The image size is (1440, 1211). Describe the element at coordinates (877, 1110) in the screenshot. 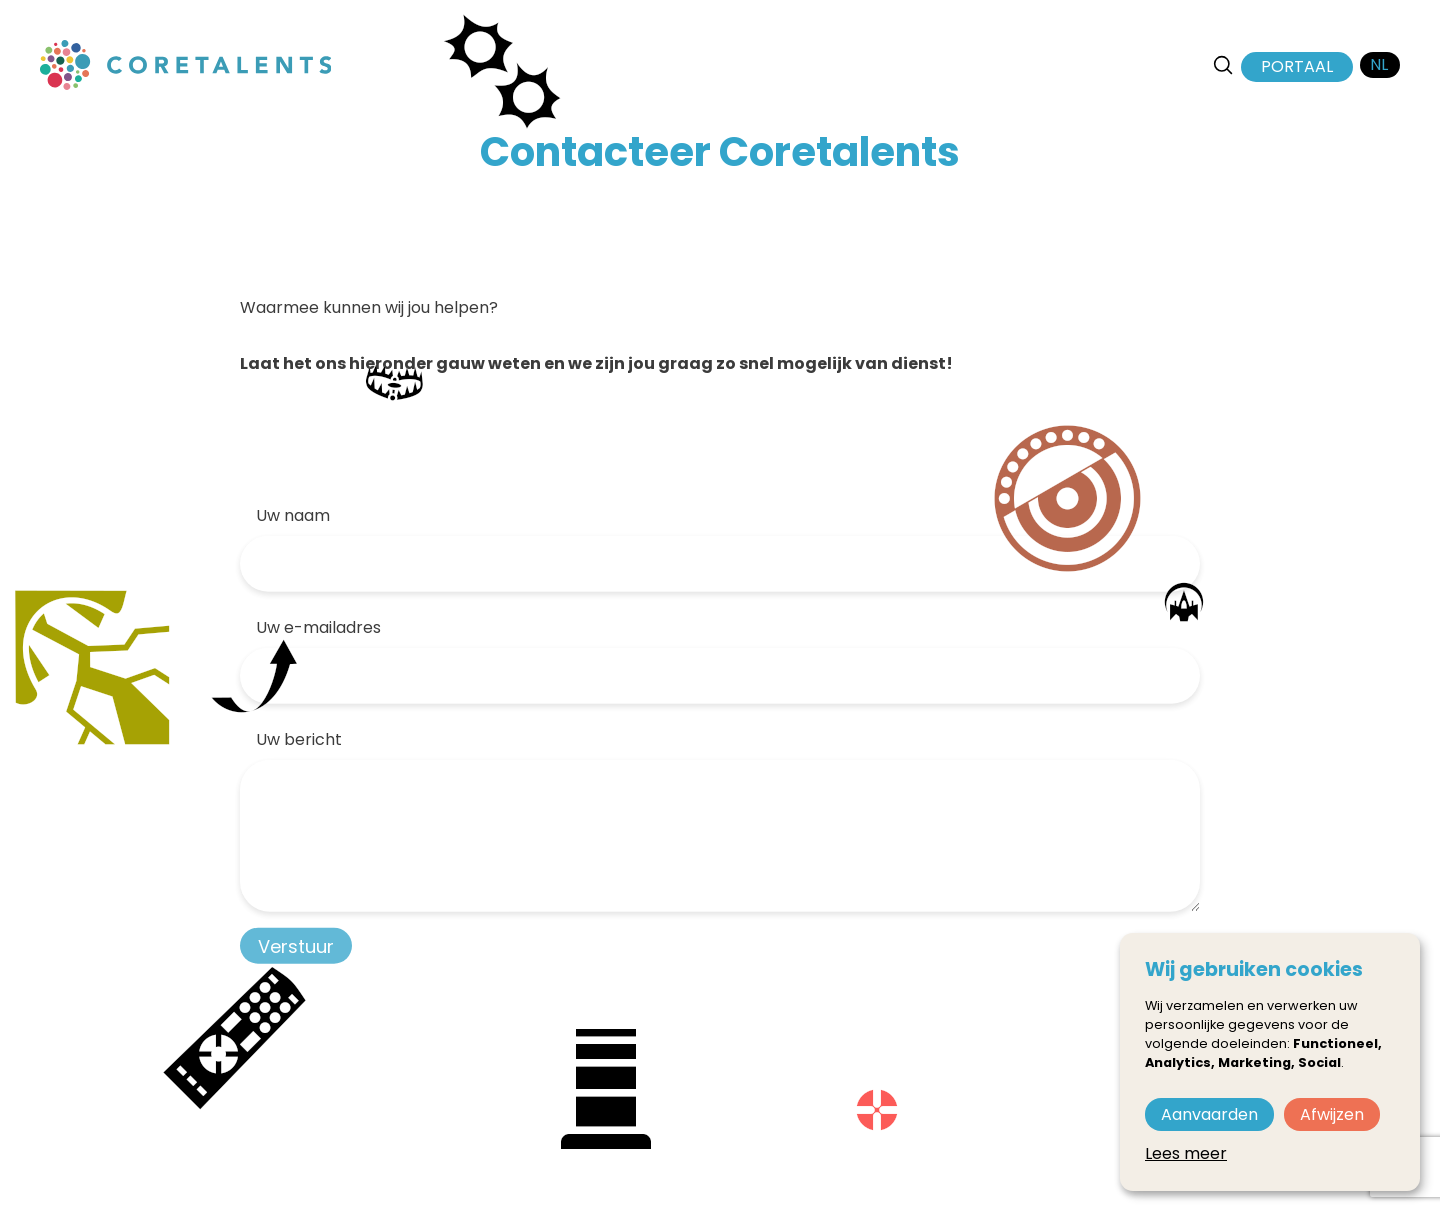

I see `target or crosshair indicator` at that location.